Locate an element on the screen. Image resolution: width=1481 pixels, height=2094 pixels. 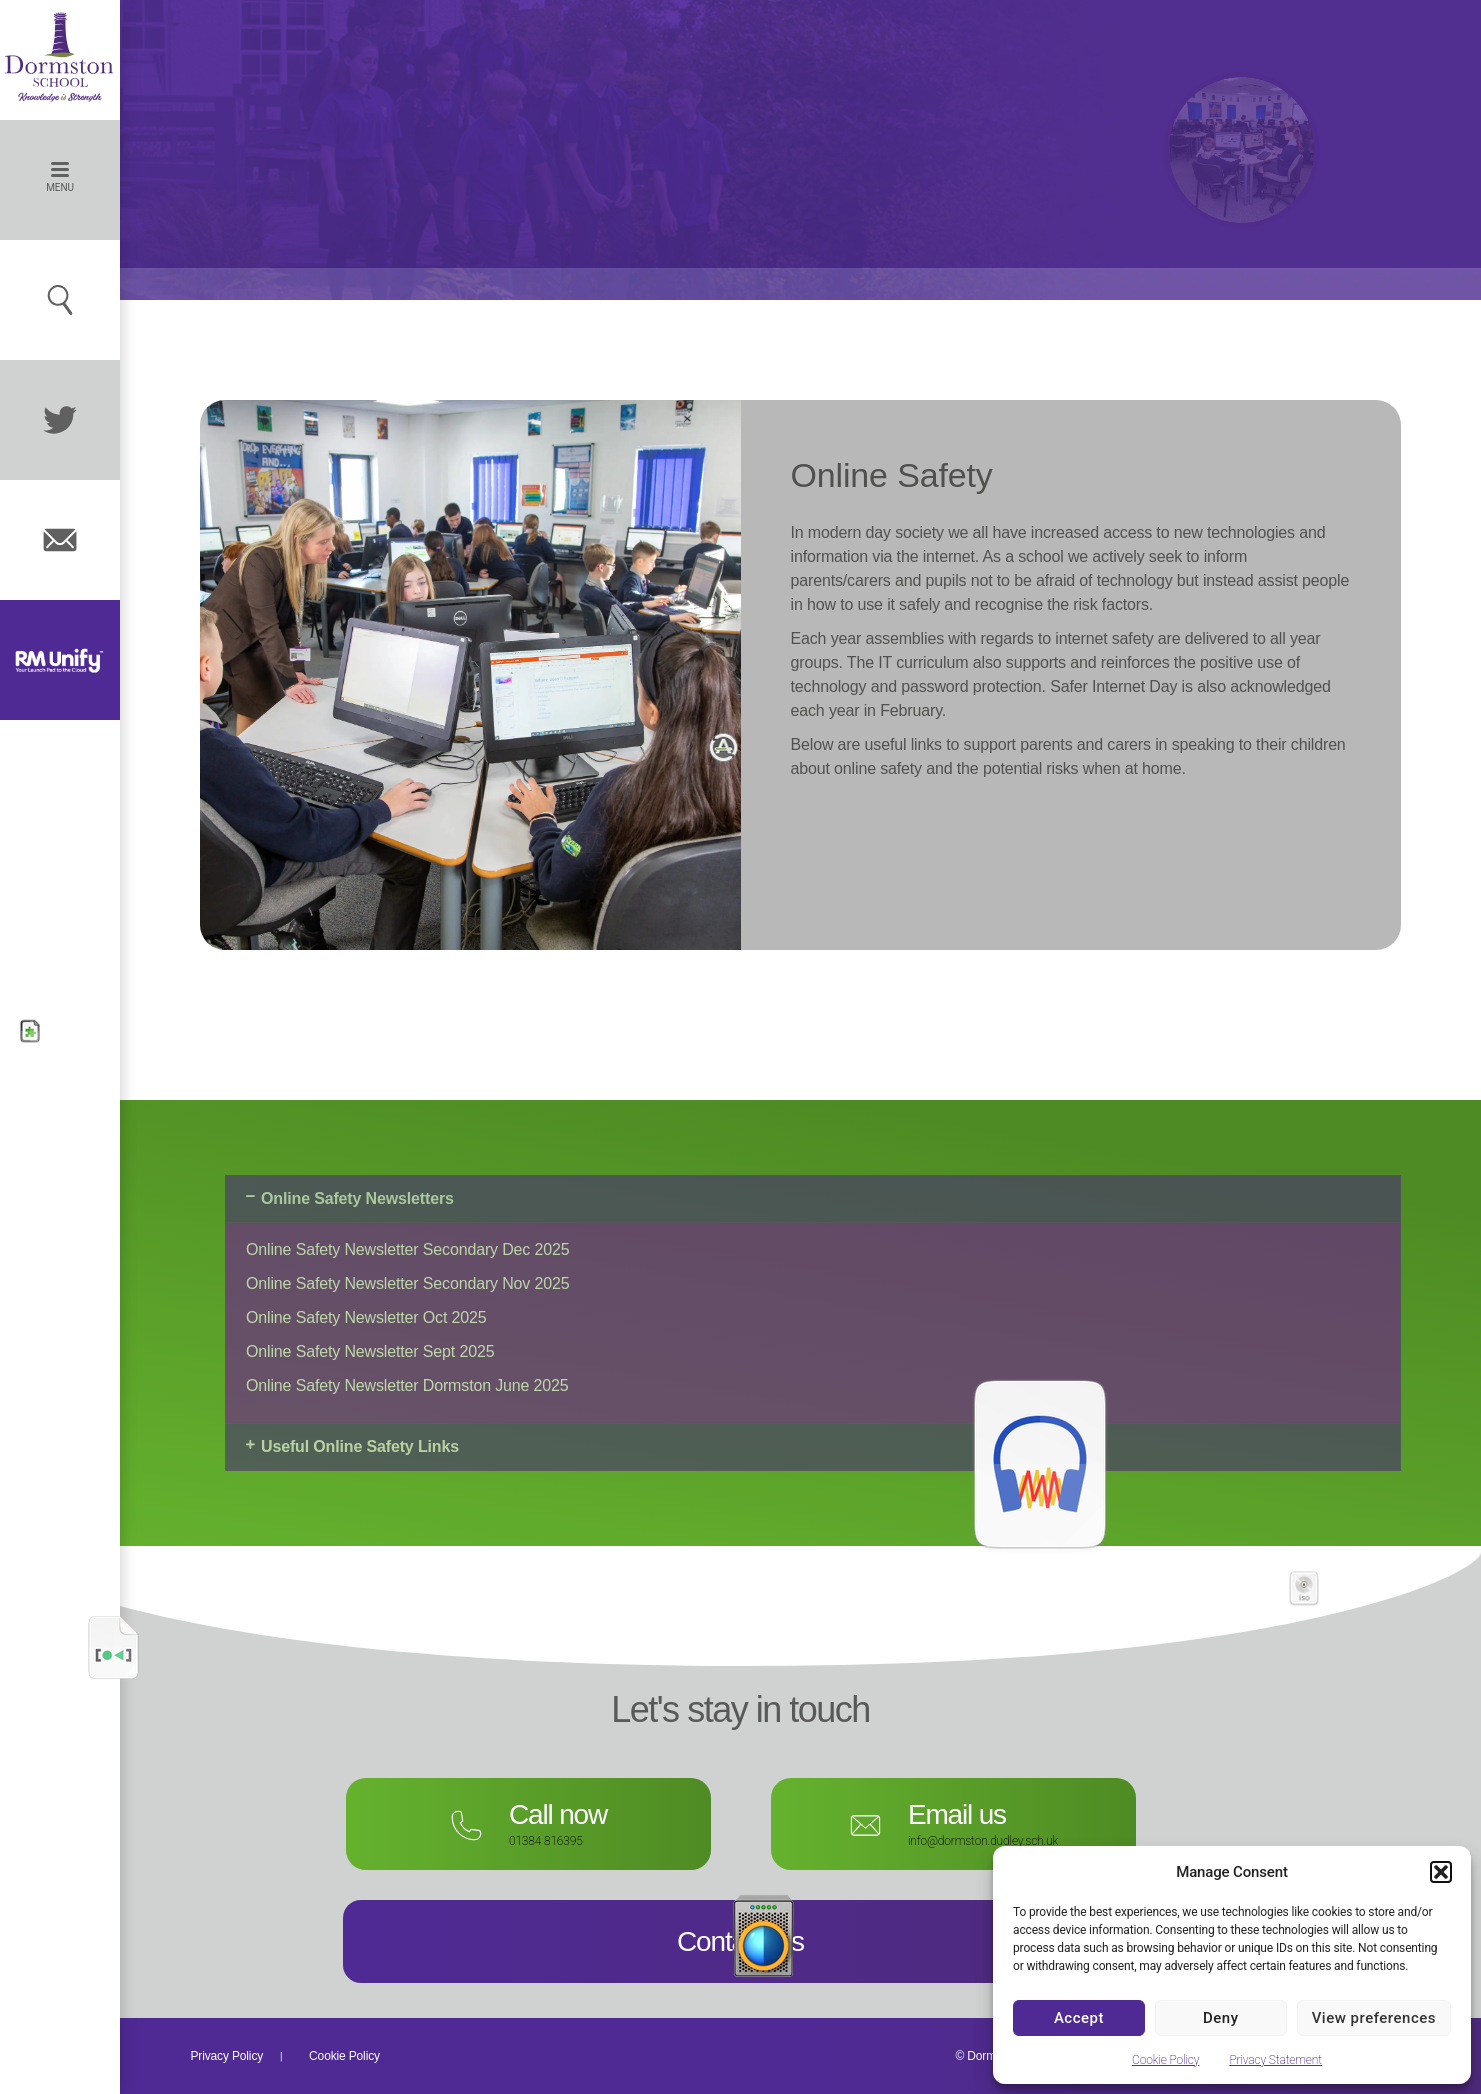
a systemd unit configuration file is located at coordinates (113, 1647).